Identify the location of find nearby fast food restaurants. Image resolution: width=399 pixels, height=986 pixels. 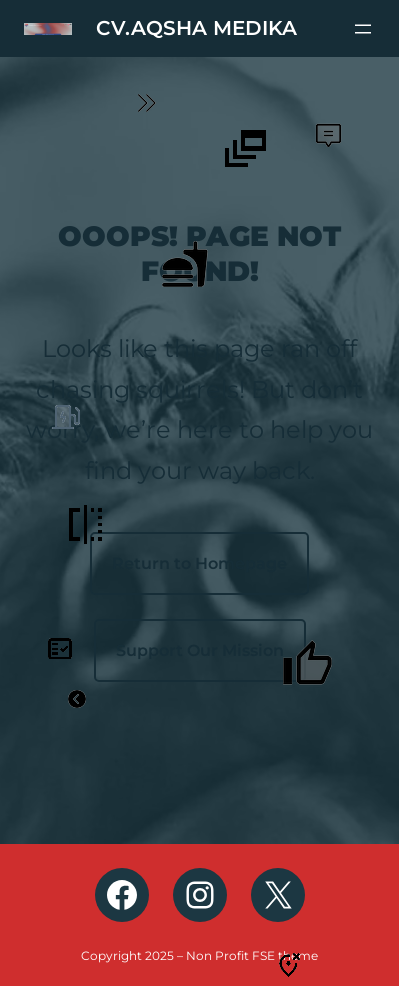
(185, 264).